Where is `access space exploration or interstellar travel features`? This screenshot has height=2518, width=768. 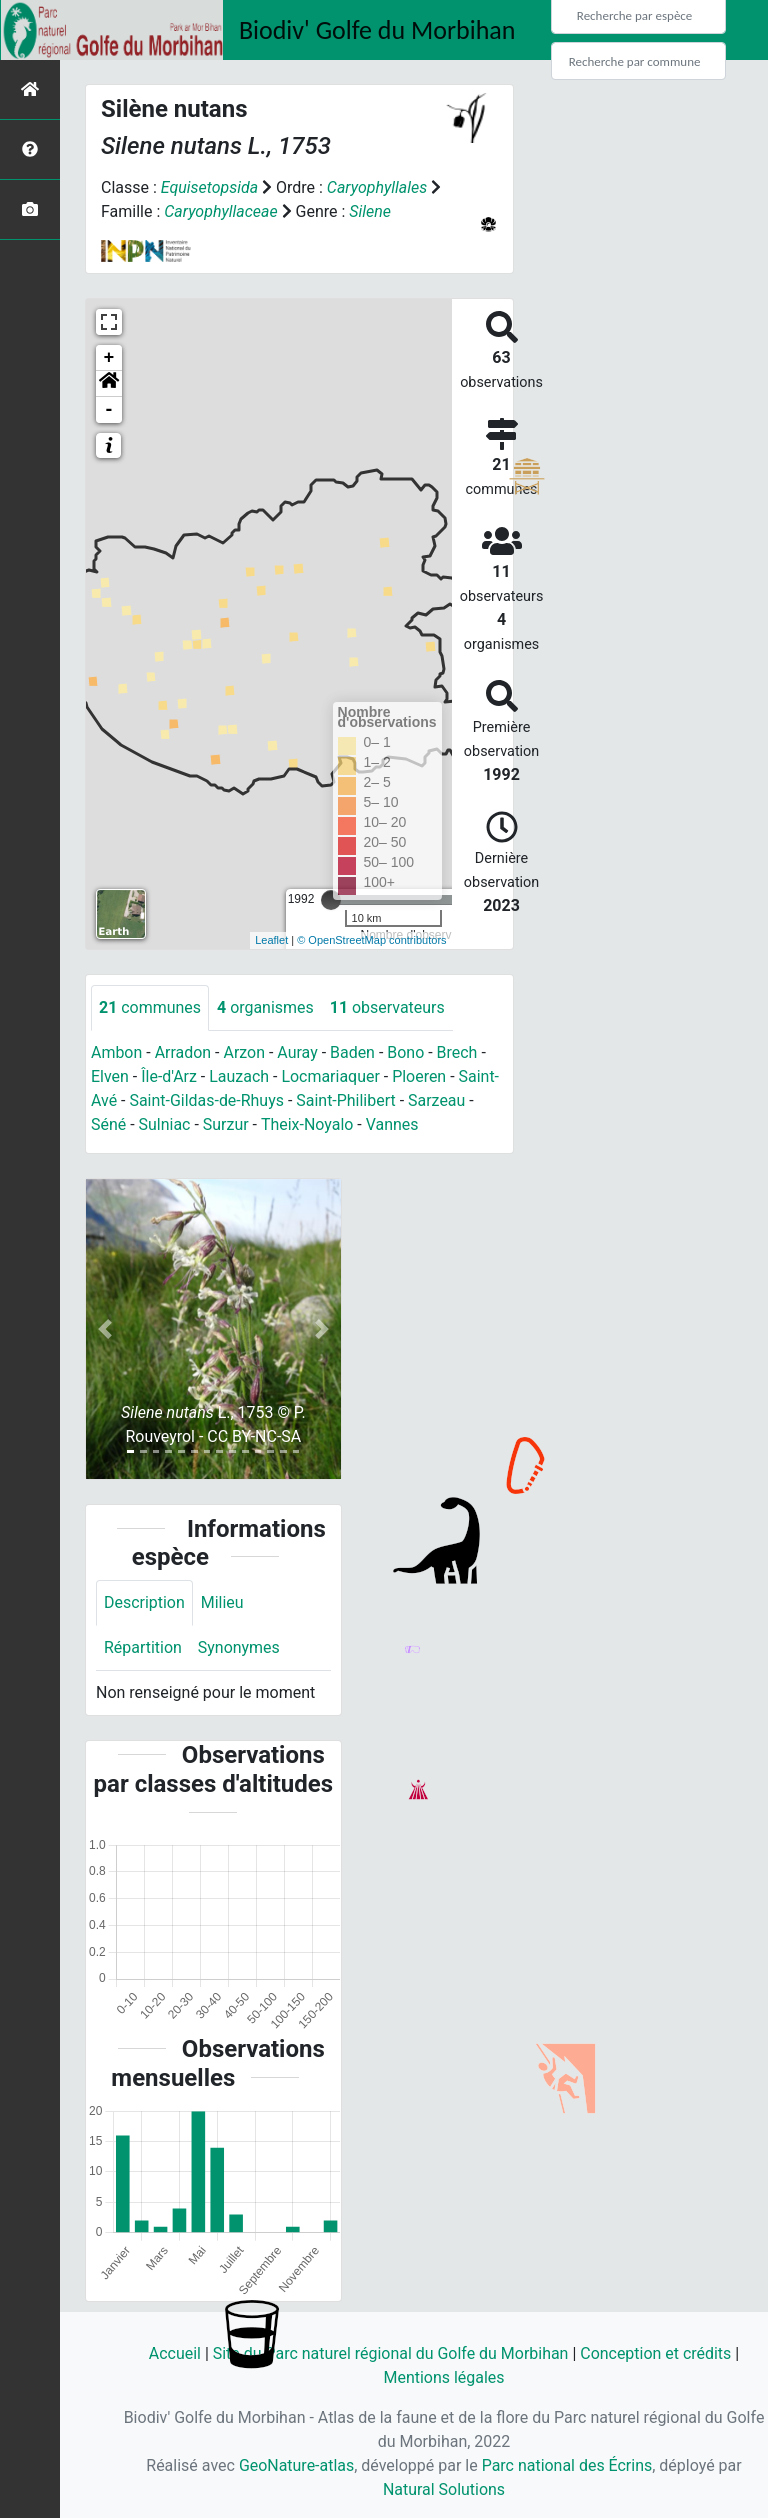 access space exploration or interstellar travel features is located at coordinates (418, 1789).